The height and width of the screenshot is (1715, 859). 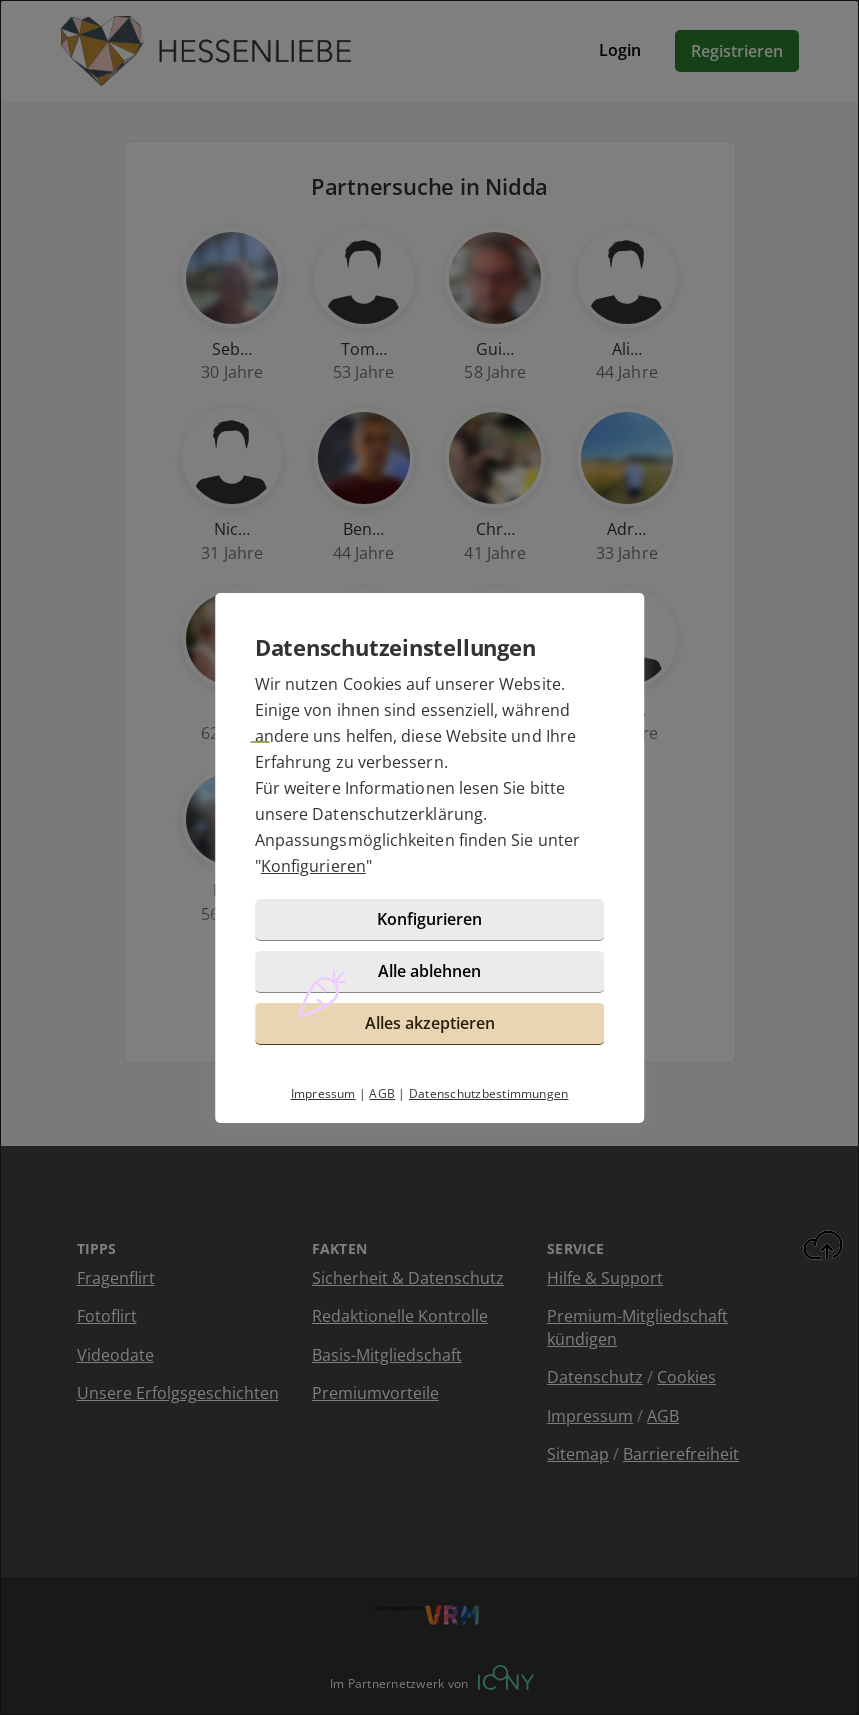 What do you see at coordinates (321, 994) in the screenshot?
I see `browse vegetable or produce category` at bounding box center [321, 994].